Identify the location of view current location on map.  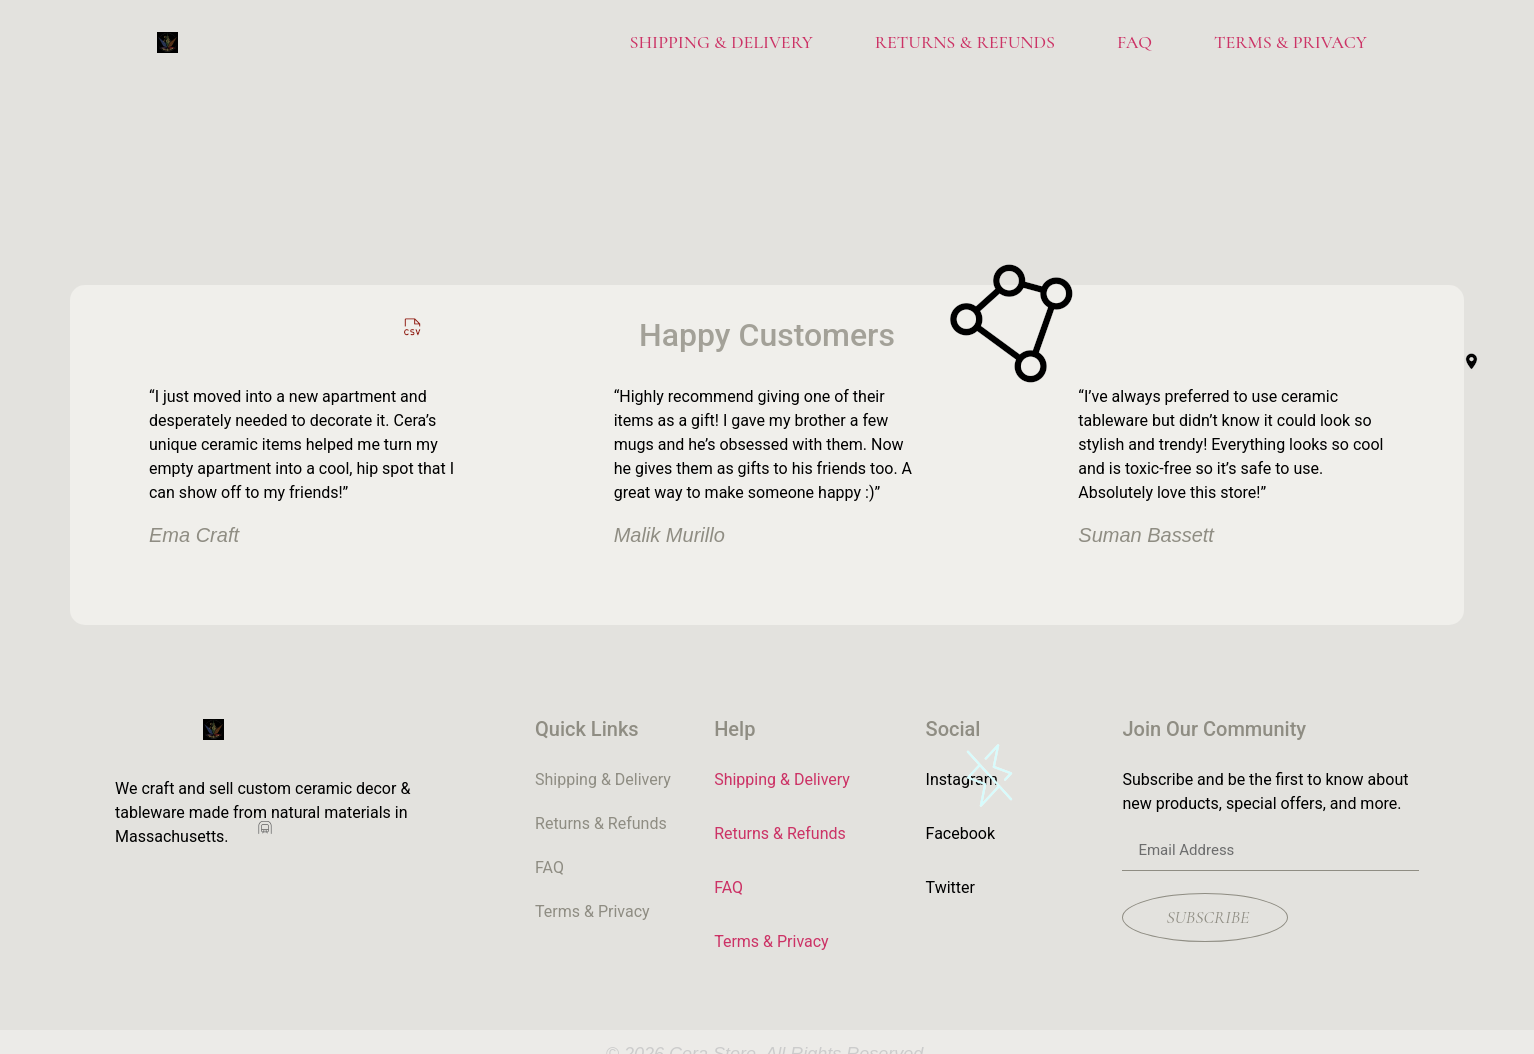
(1471, 361).